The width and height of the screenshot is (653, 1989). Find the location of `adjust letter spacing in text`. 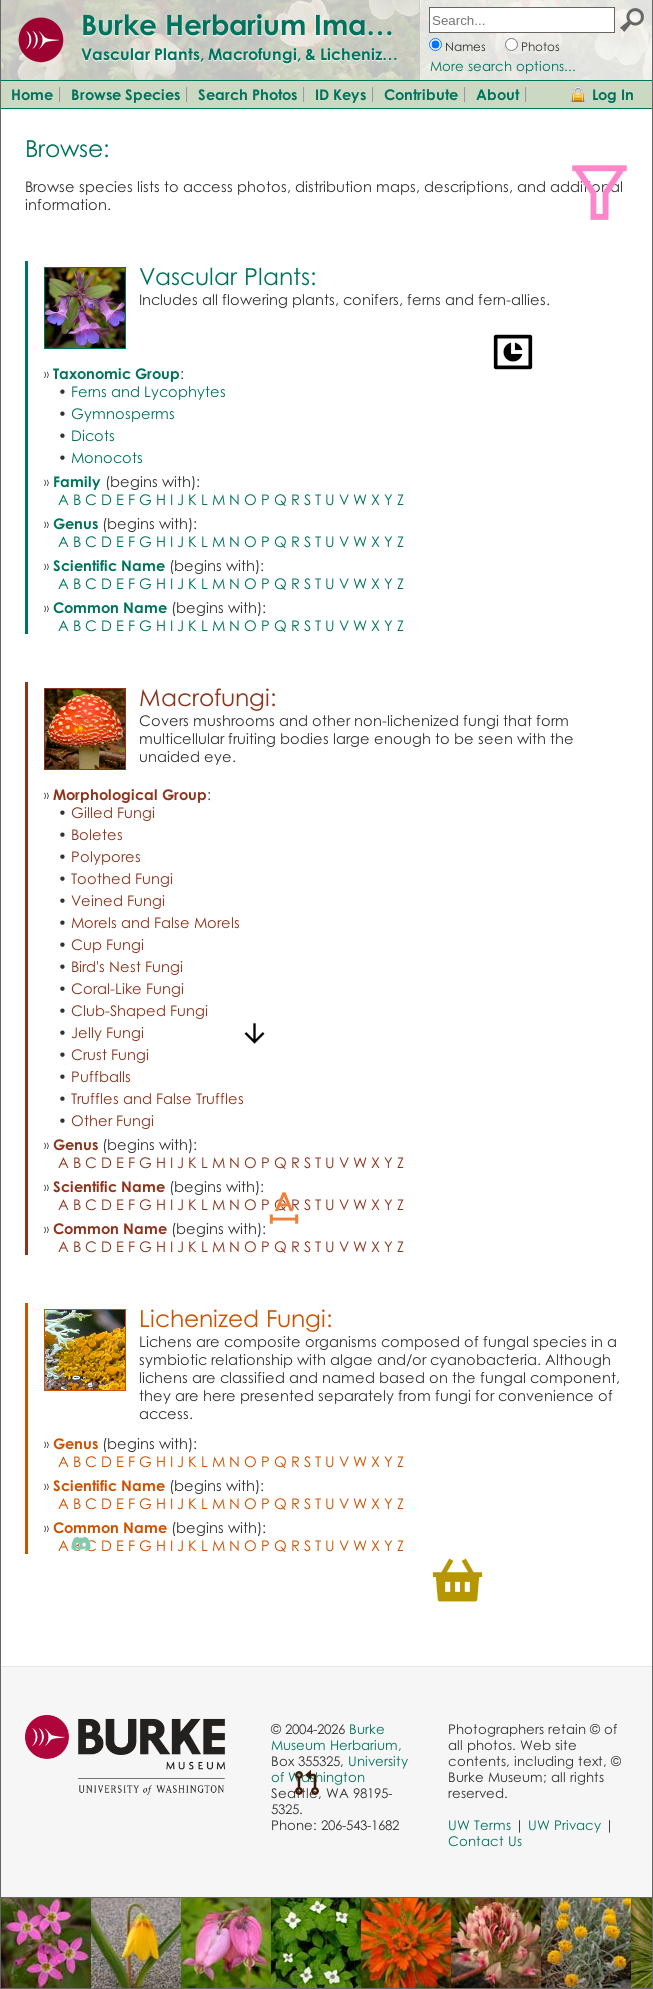

adjust letter spacing in text is located at coordinates (284, 1208).